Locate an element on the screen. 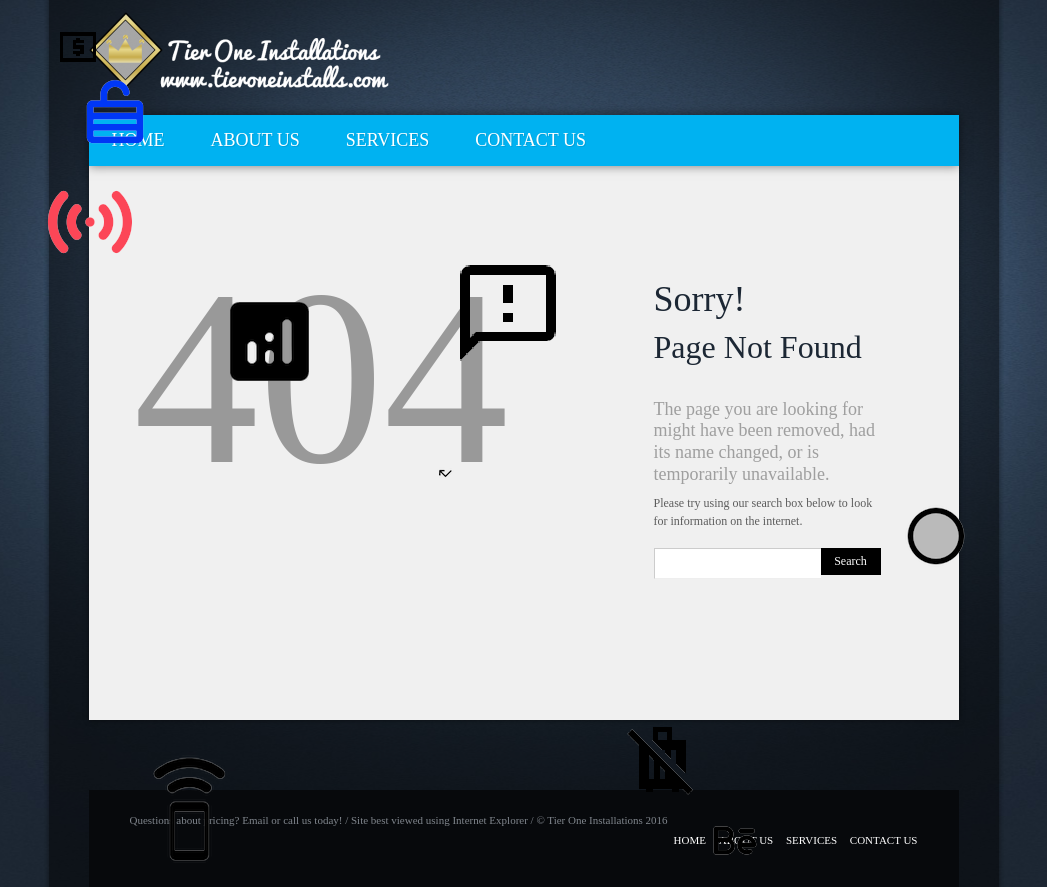 The height and width of the screenshot is (887, 1047). find nearby ATMs or cash machines is located at coordinates (78, 47).